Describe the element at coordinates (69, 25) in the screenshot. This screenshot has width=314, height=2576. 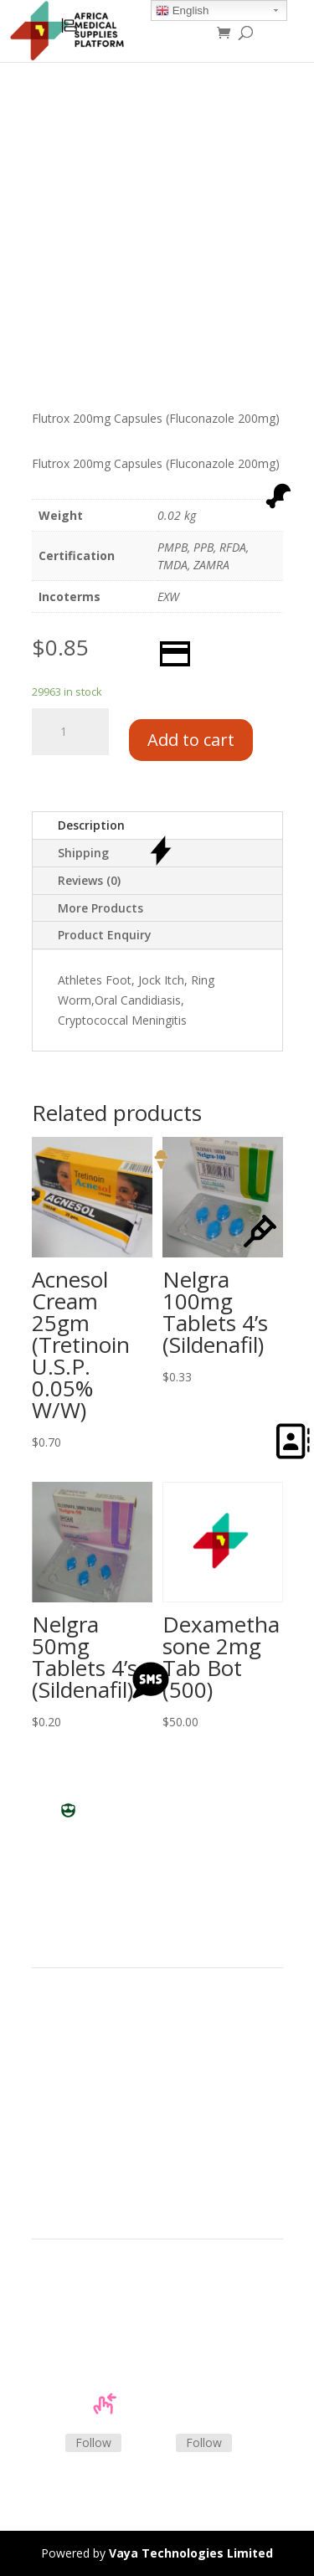
I see `align text to the left` at that location.